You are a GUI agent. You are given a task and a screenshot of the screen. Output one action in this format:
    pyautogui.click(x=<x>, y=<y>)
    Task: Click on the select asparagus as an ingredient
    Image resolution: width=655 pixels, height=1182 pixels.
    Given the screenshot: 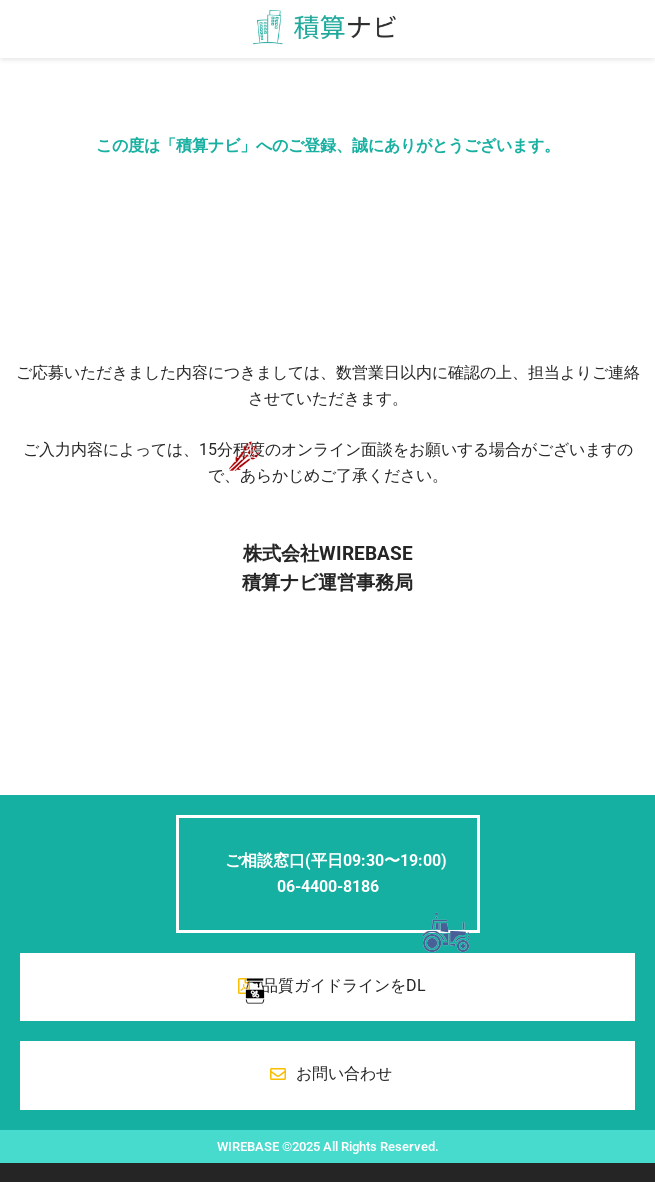 What is the action you would take?
    pyautogui.click(x=244, y=456)
    